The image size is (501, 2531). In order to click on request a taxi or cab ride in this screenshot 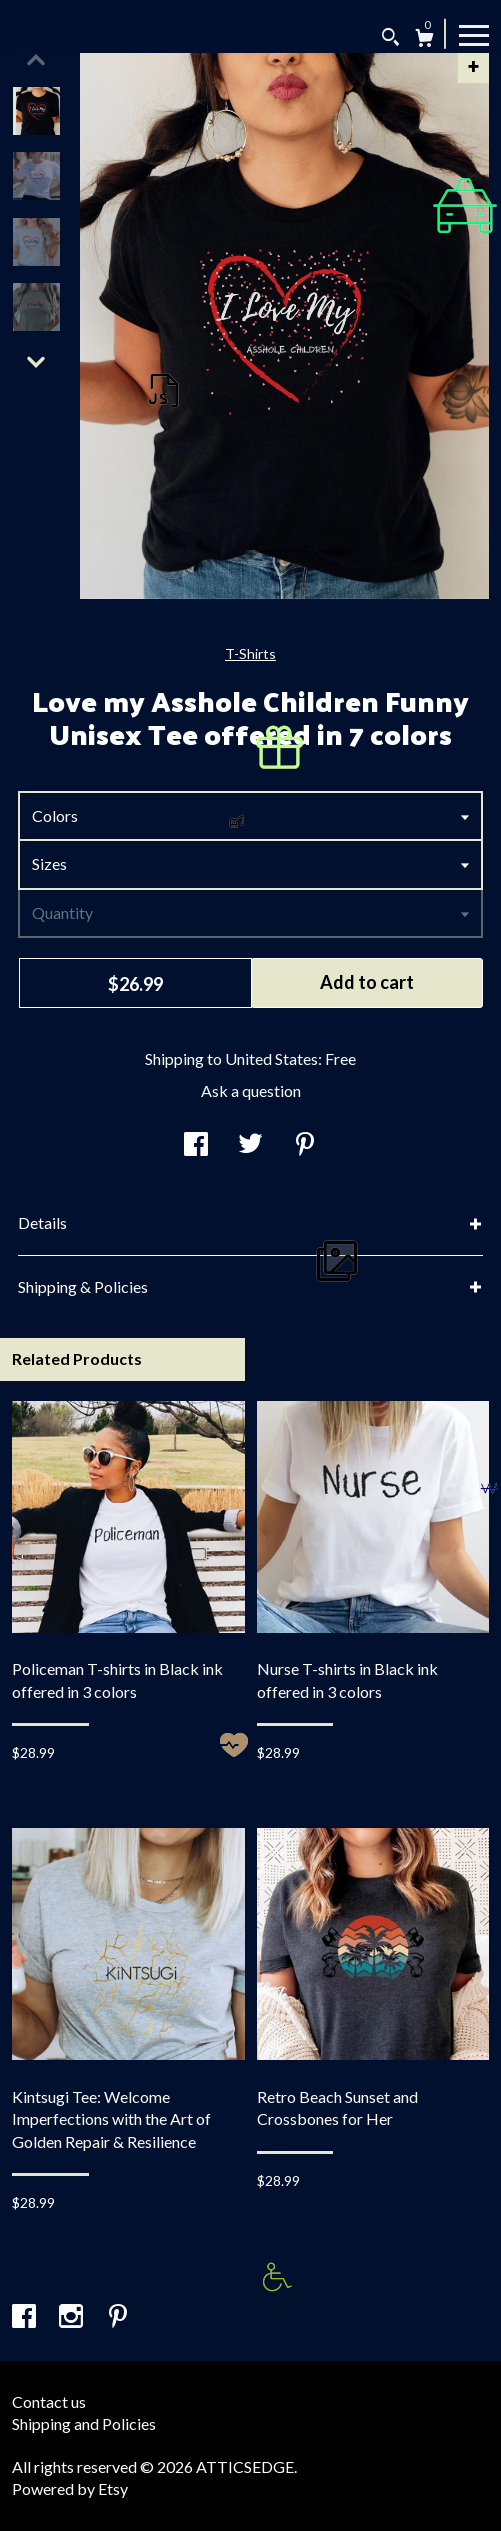, I will do `click(465, 210)`.